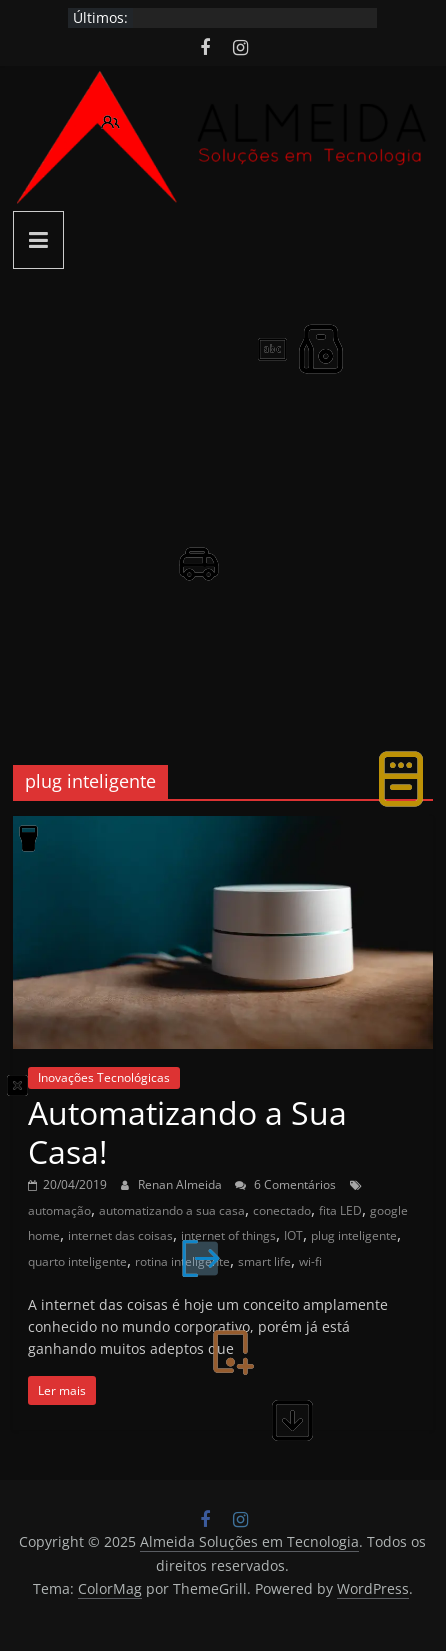 Image resolution: width=446 pixels, height=1651 pixels. Describe the element at coordinates (401, 779) in the screenshot. I see `access cooking or kitchen appliances` at that location.